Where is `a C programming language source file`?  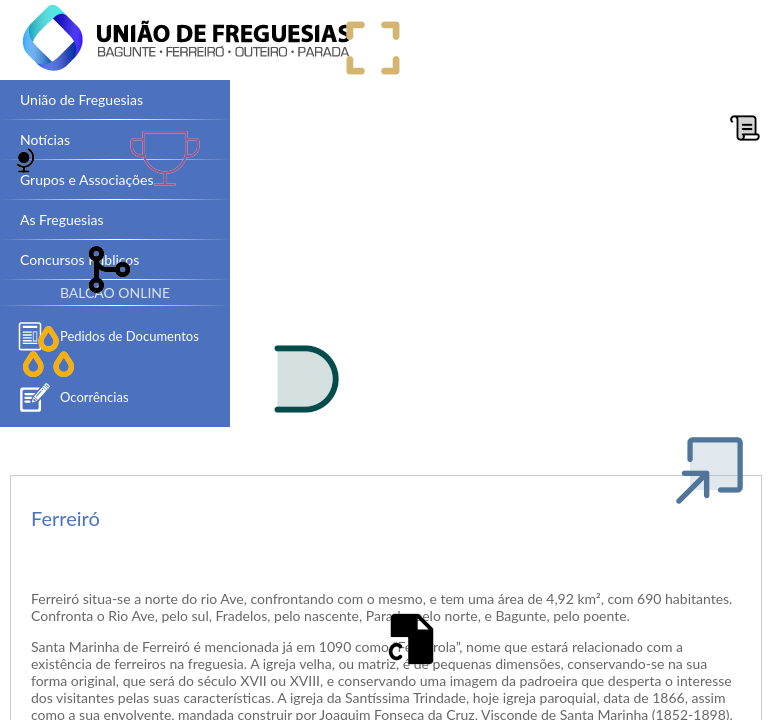 a C programming language source file is located at coordinates (412, 639).